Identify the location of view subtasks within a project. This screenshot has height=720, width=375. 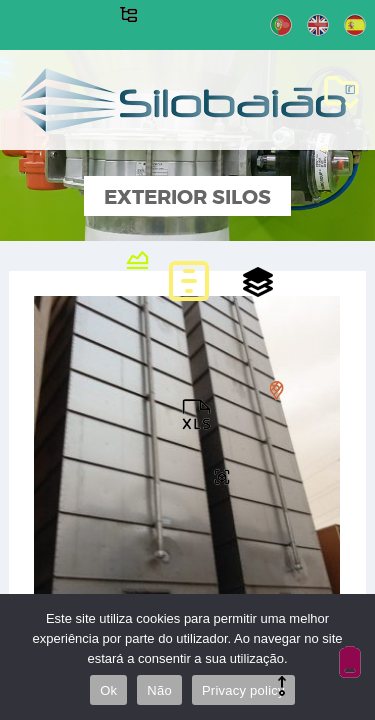
(128, 14).